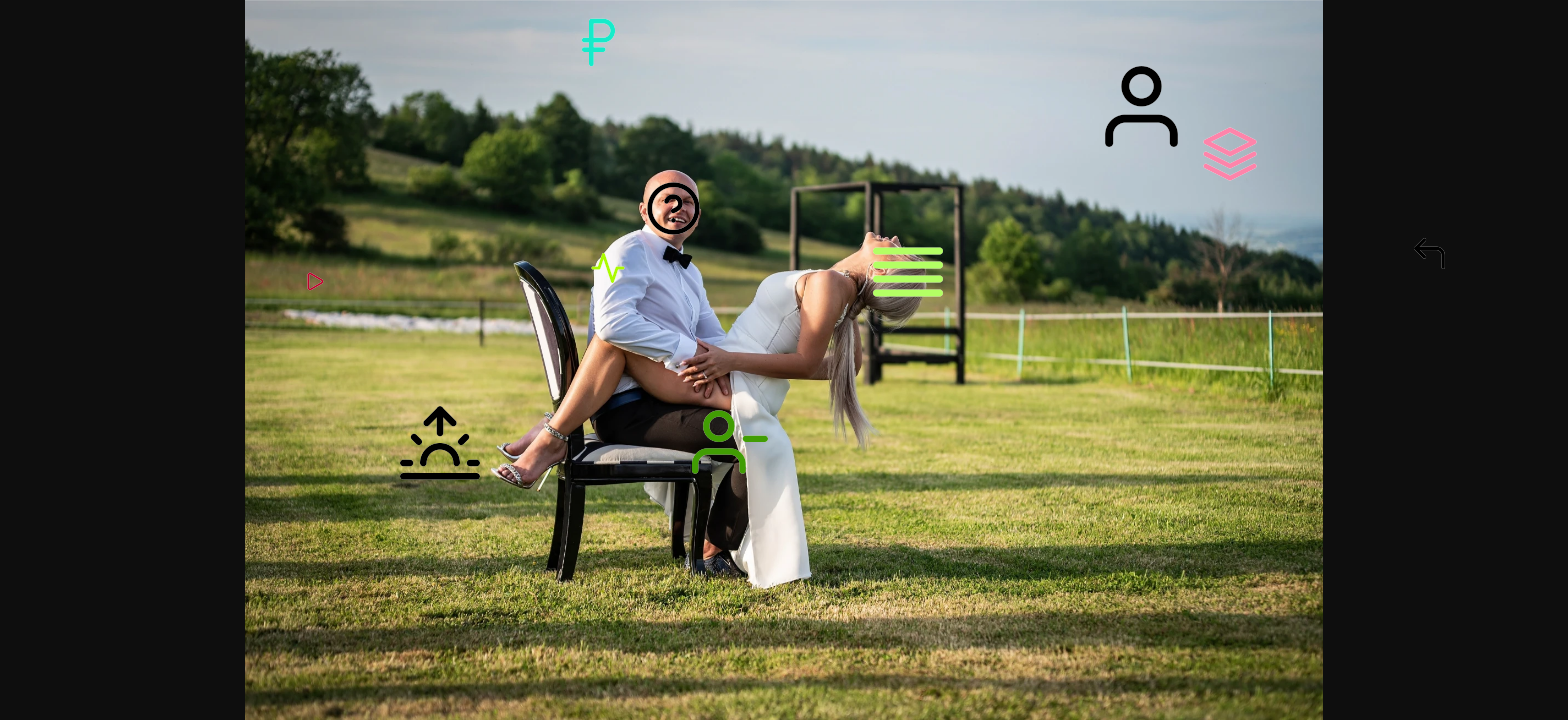 This screenshot has height=720, width=1568. Describe the element at coordinates (673, 208) in the screenshot. I see `access help or support information` at that location.